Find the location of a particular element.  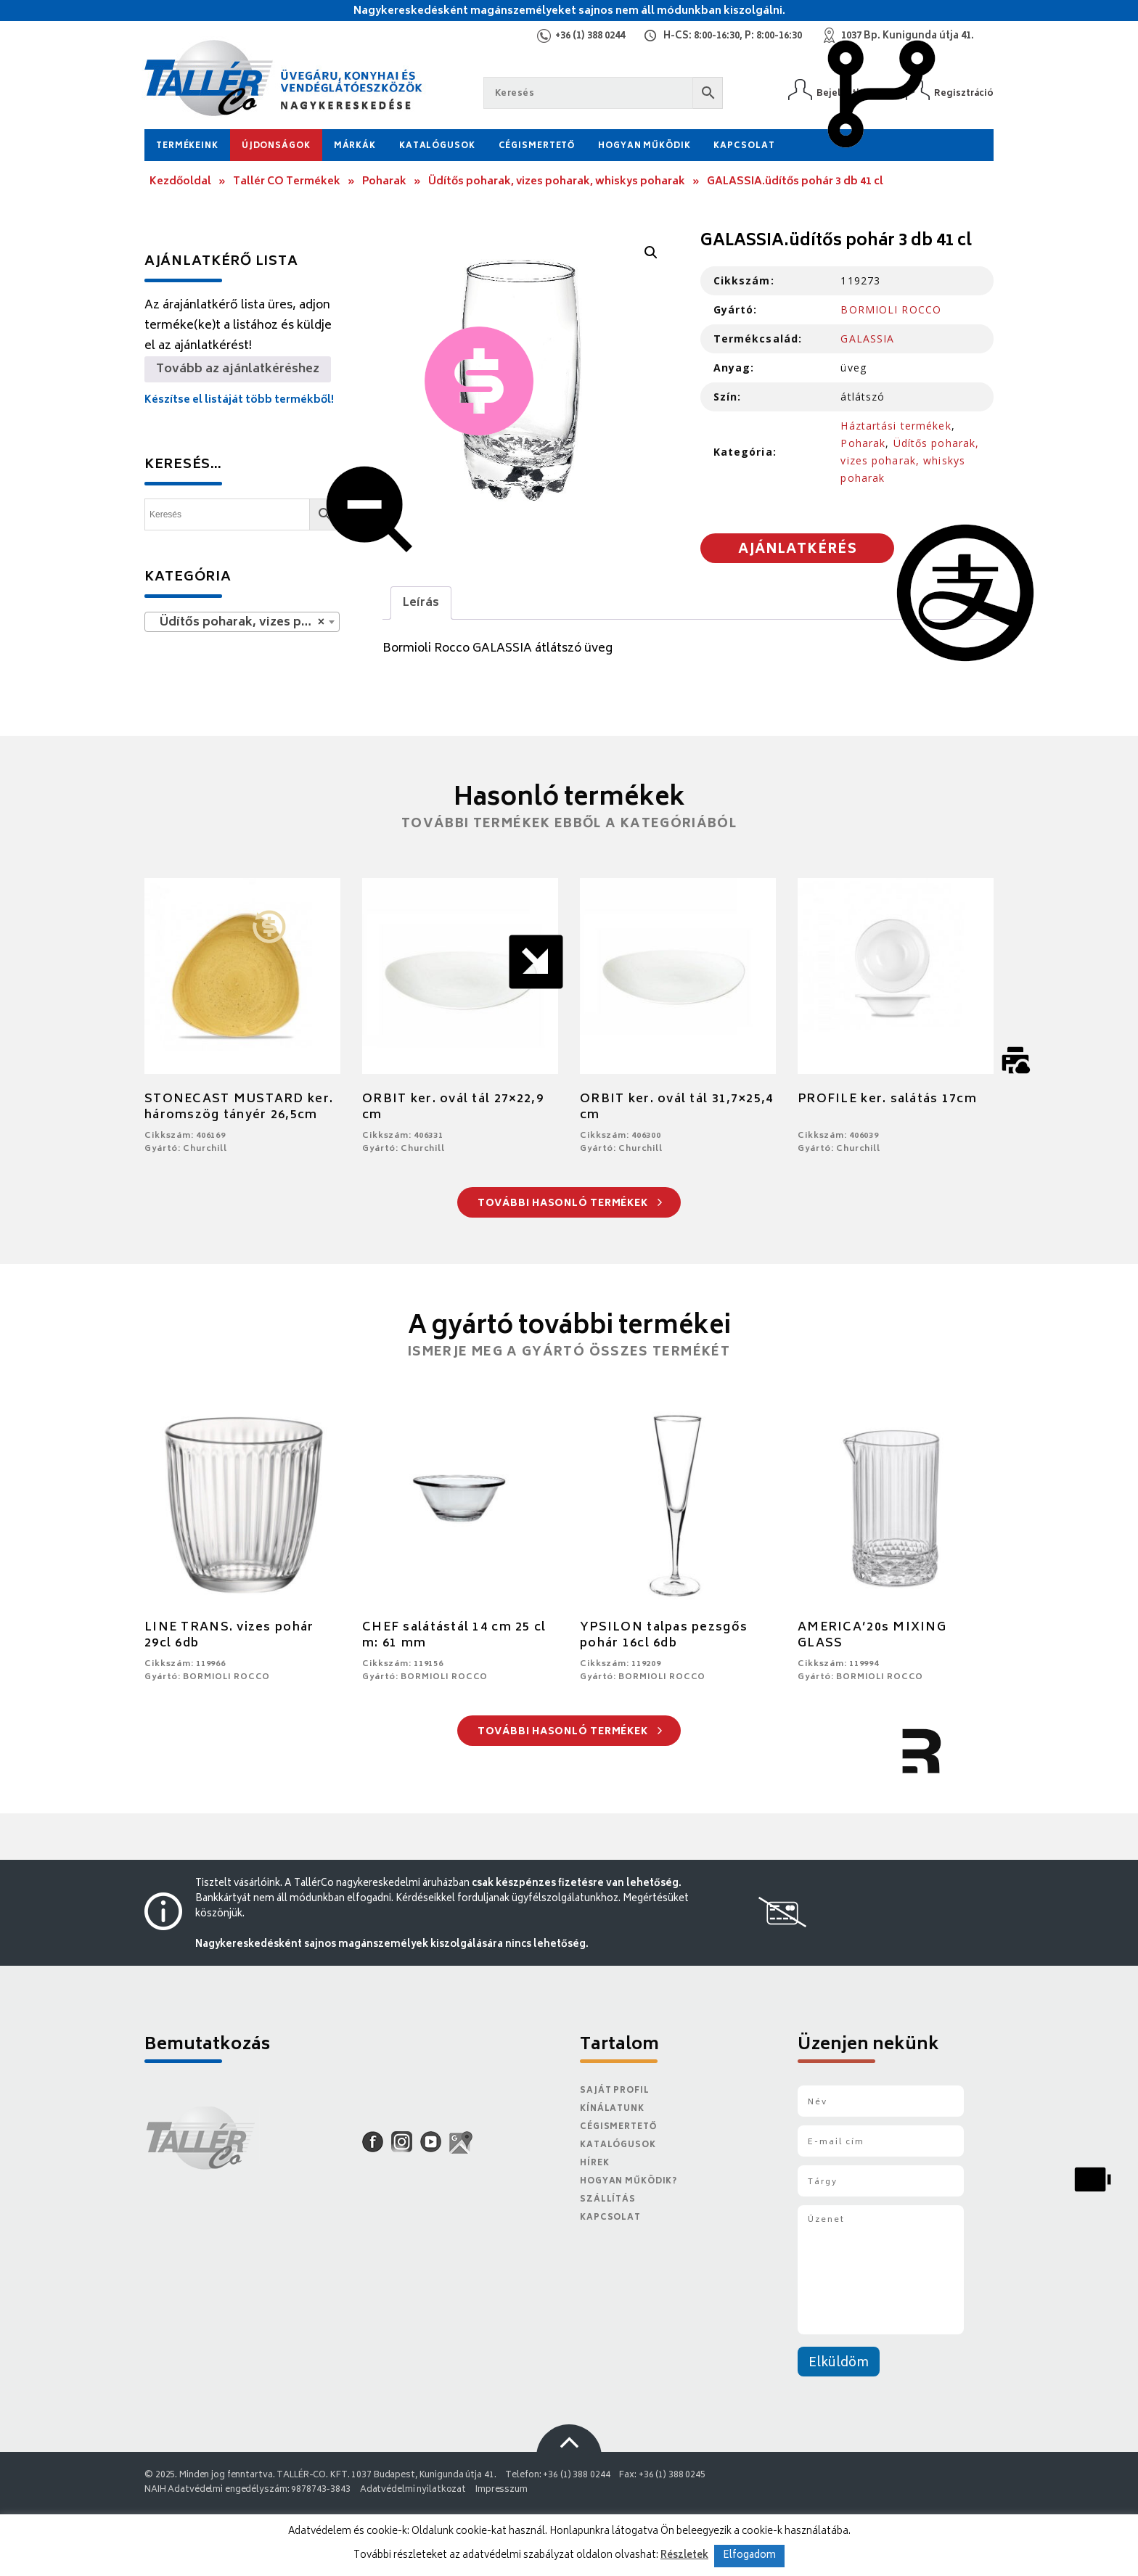

view account balance or financial summary is located at coordinates (479, 381).